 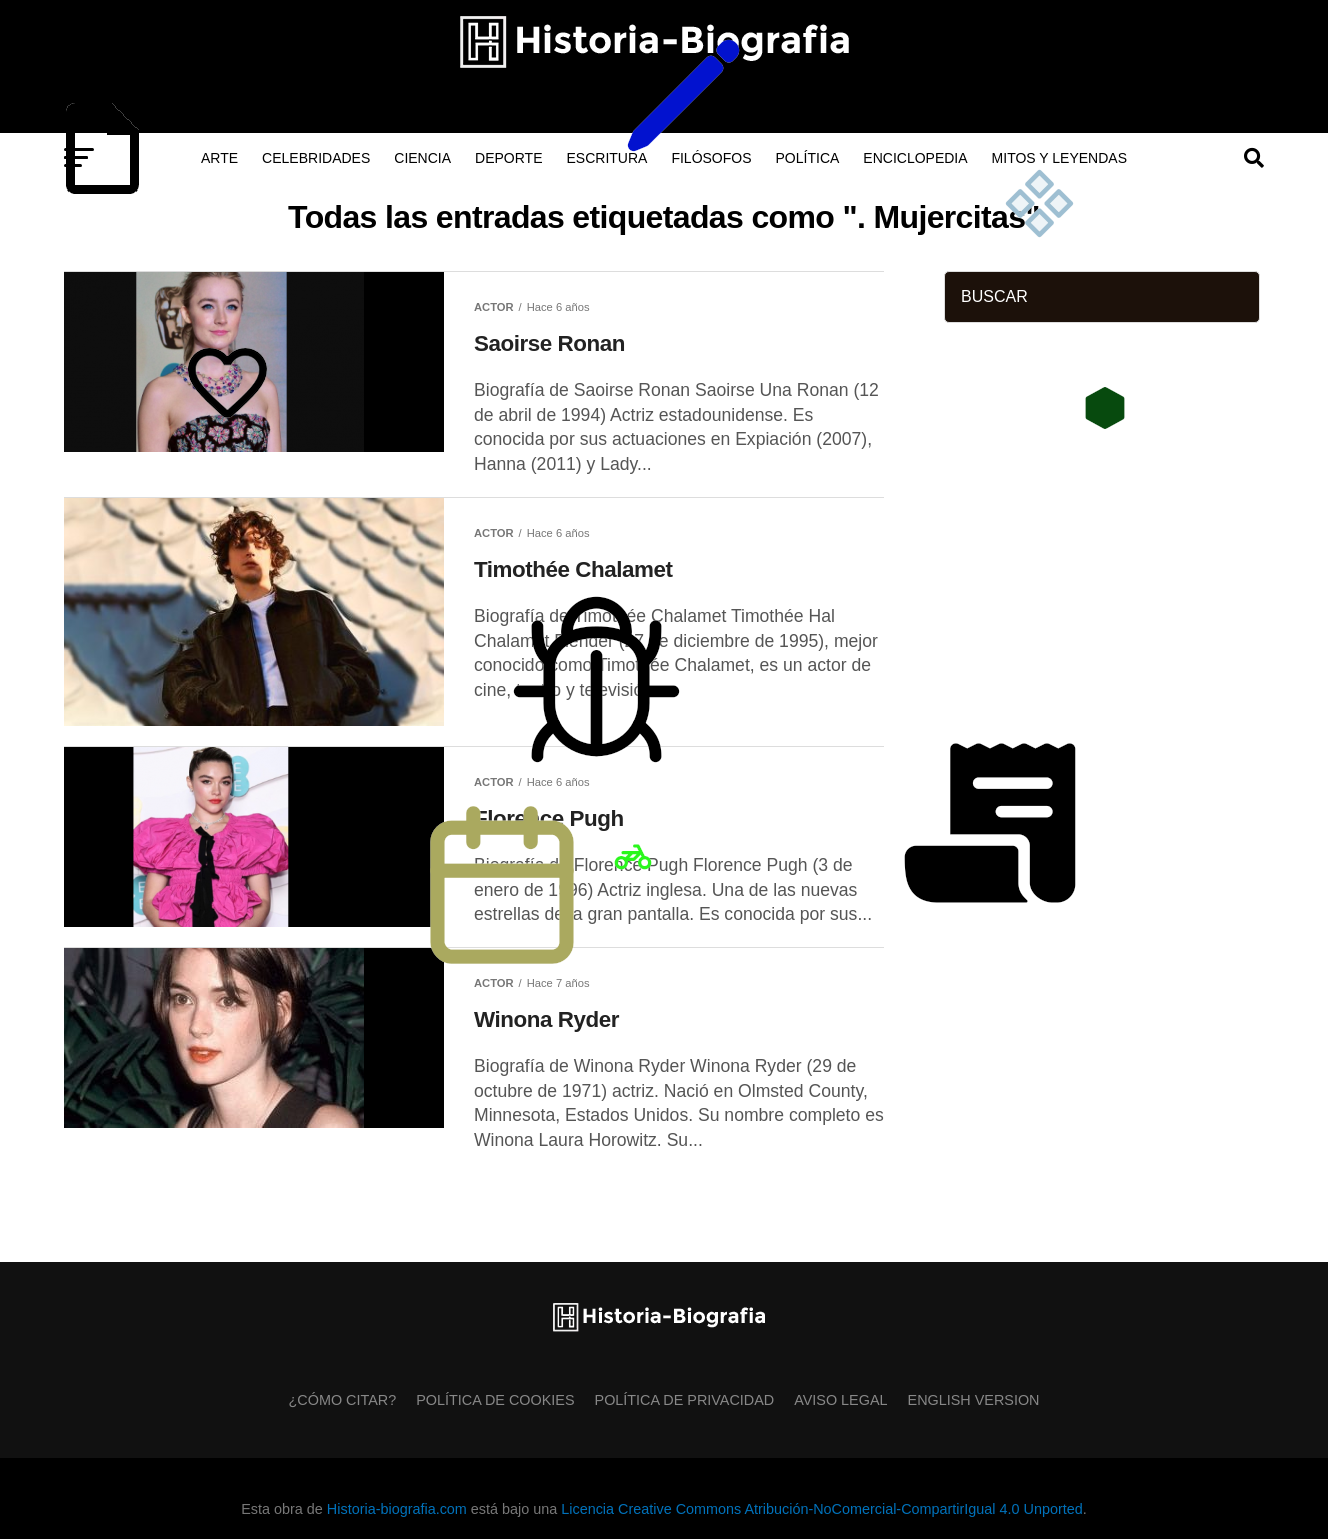 I want to click on view or open calendar, so click(x=502, y=885).